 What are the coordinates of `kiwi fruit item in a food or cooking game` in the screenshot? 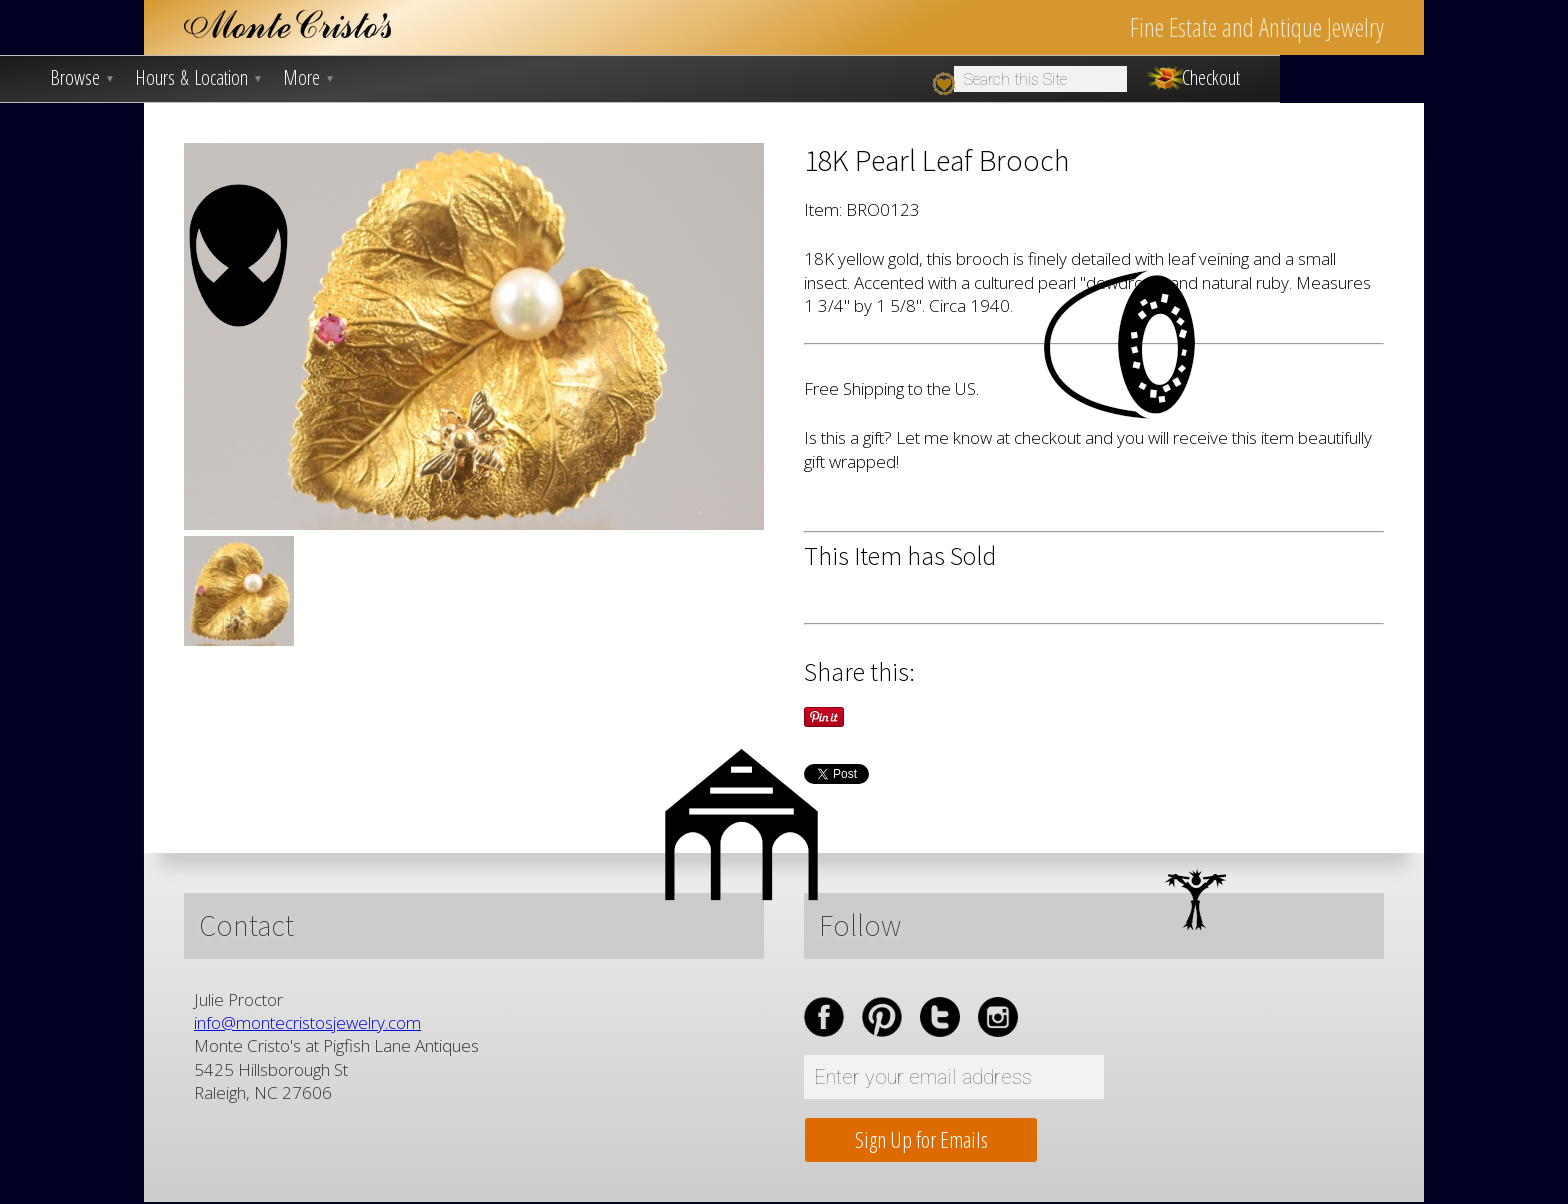 It's located at (1119, 344).